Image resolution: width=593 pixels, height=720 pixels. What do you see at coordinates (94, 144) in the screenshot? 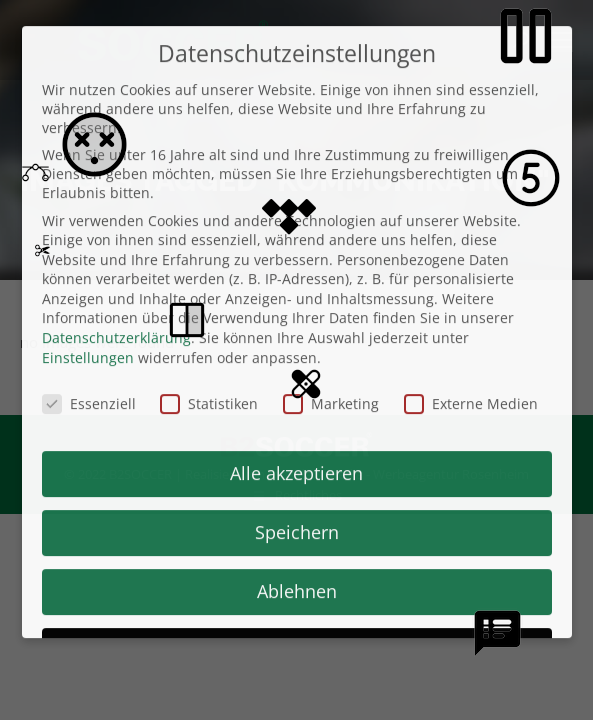
I see `indicates an error or failed action` at bounding box center [94, 144].